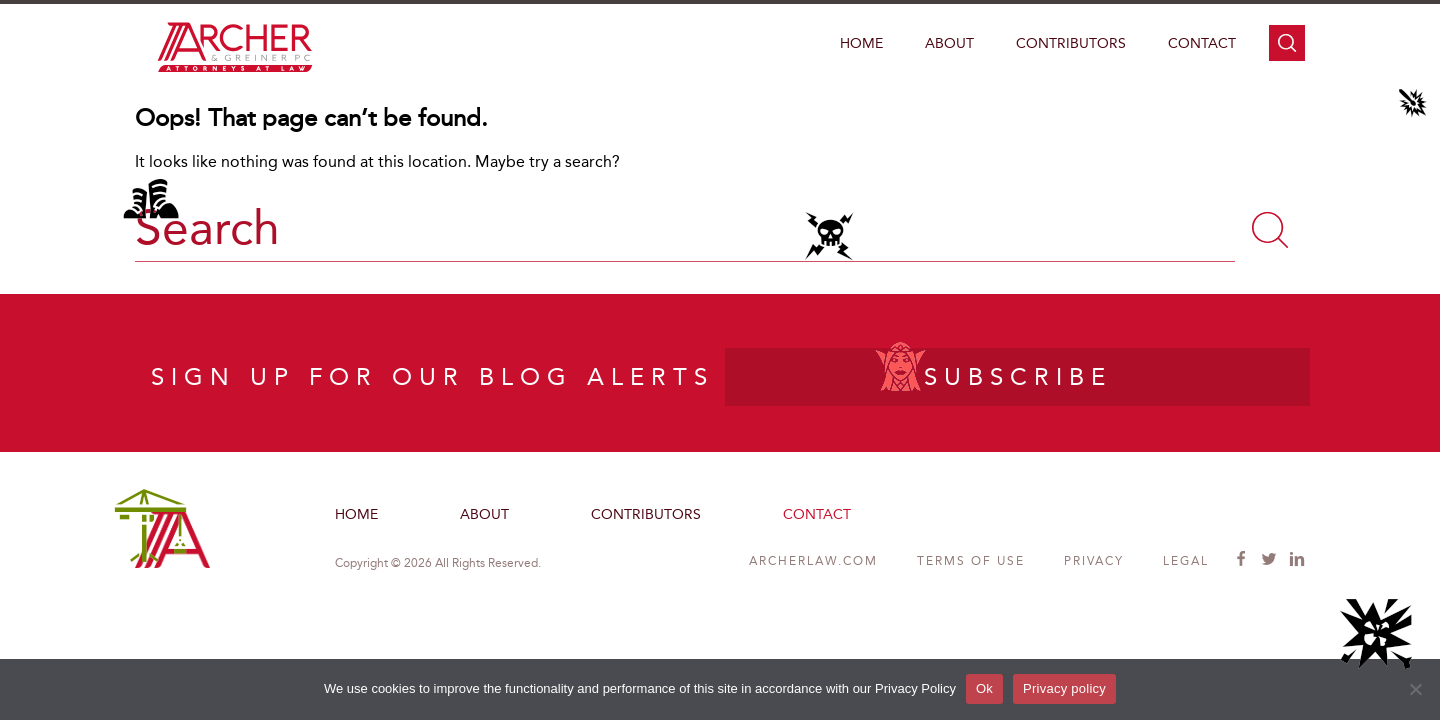 The width and height of the screenshot is (1440, 720). I want to click on trigger an explosion or blast effect, so click(1375, 634).